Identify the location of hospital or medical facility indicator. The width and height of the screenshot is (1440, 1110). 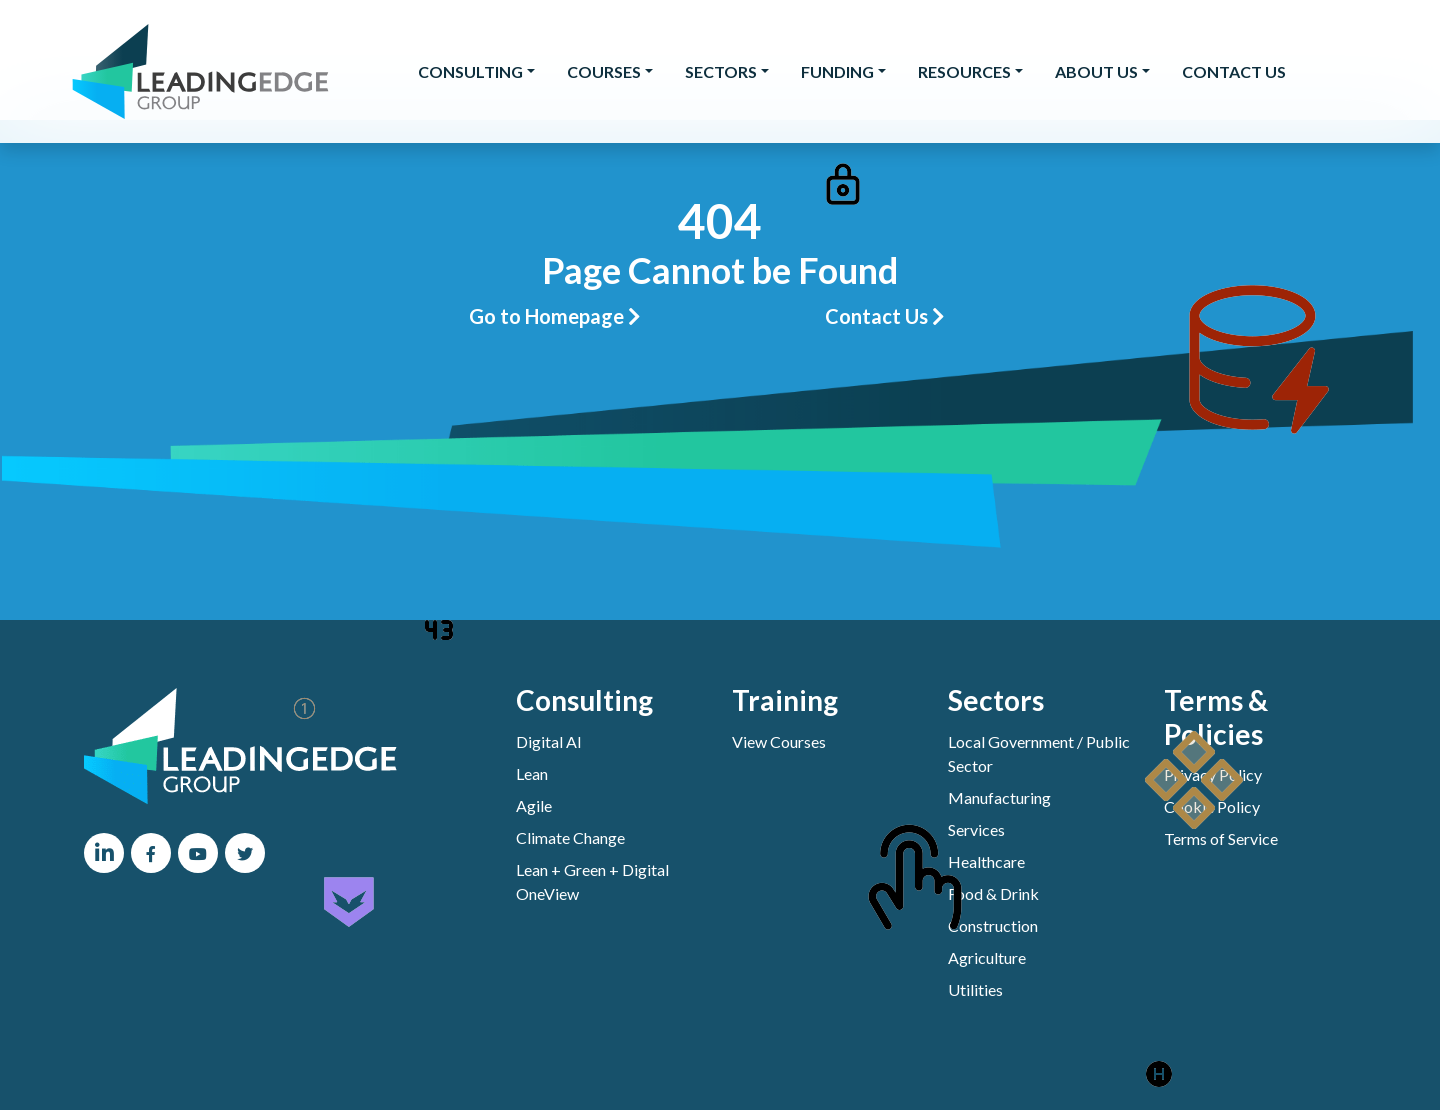
(1159, 1074).